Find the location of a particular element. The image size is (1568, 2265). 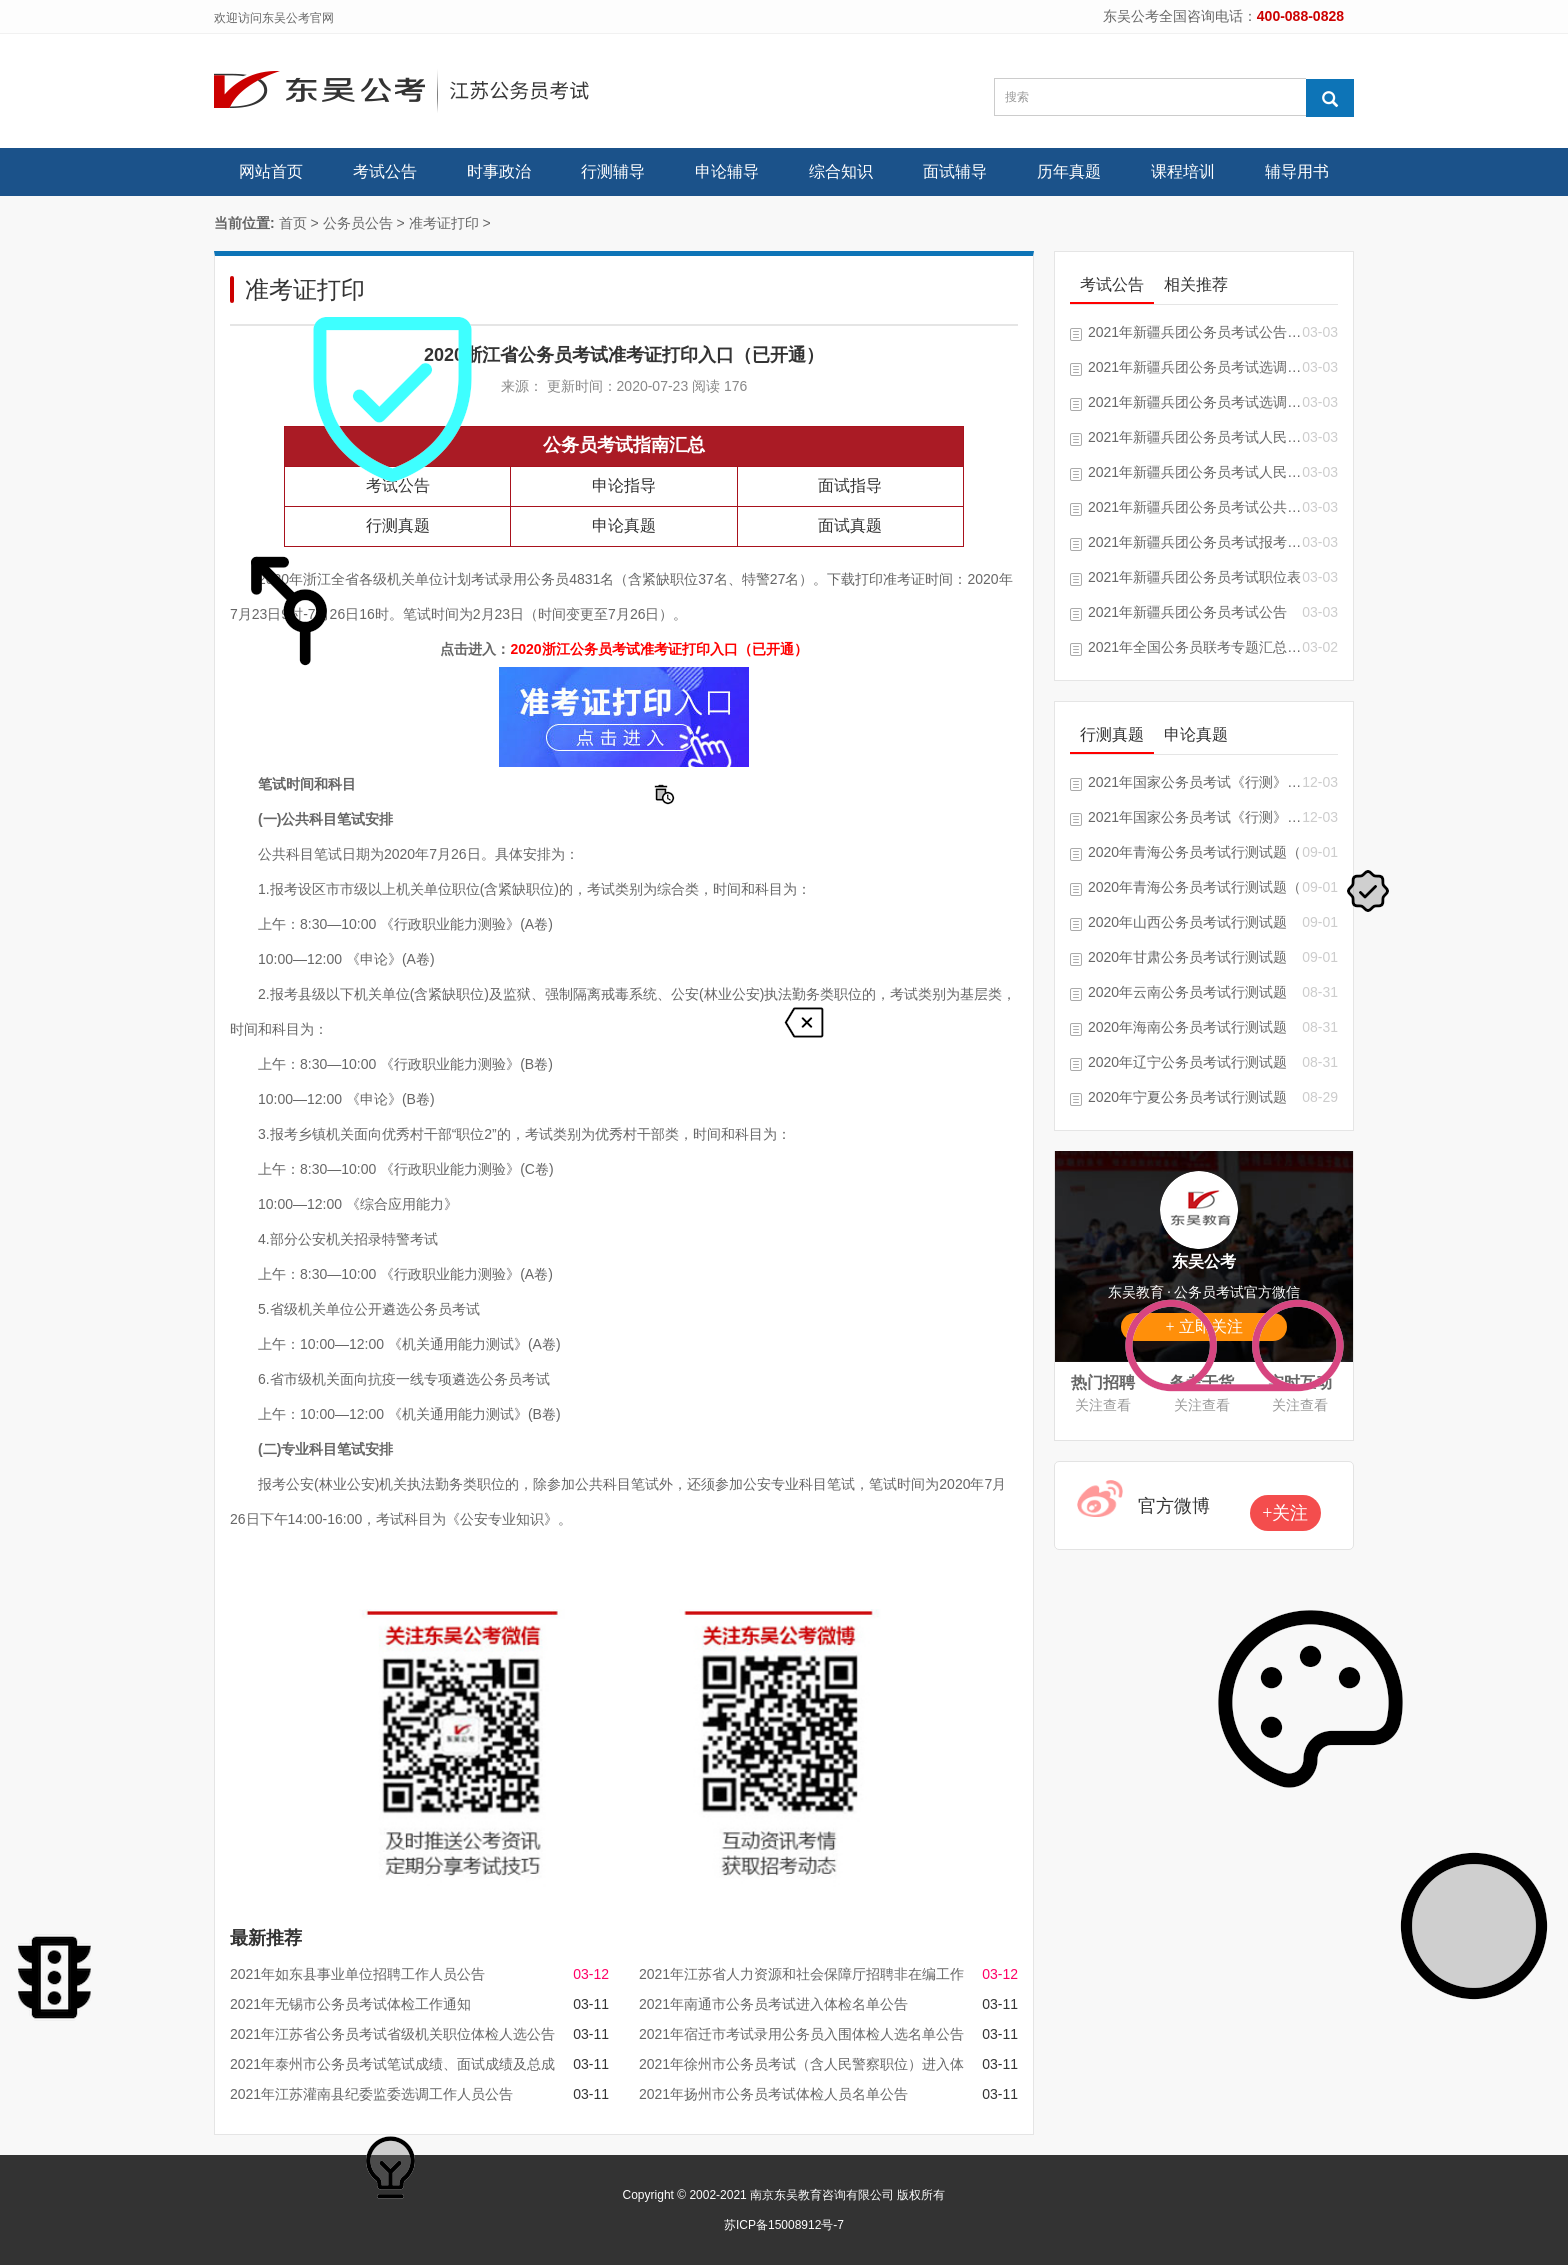

access voicemail messages is located at coordinates (1234, 1345).